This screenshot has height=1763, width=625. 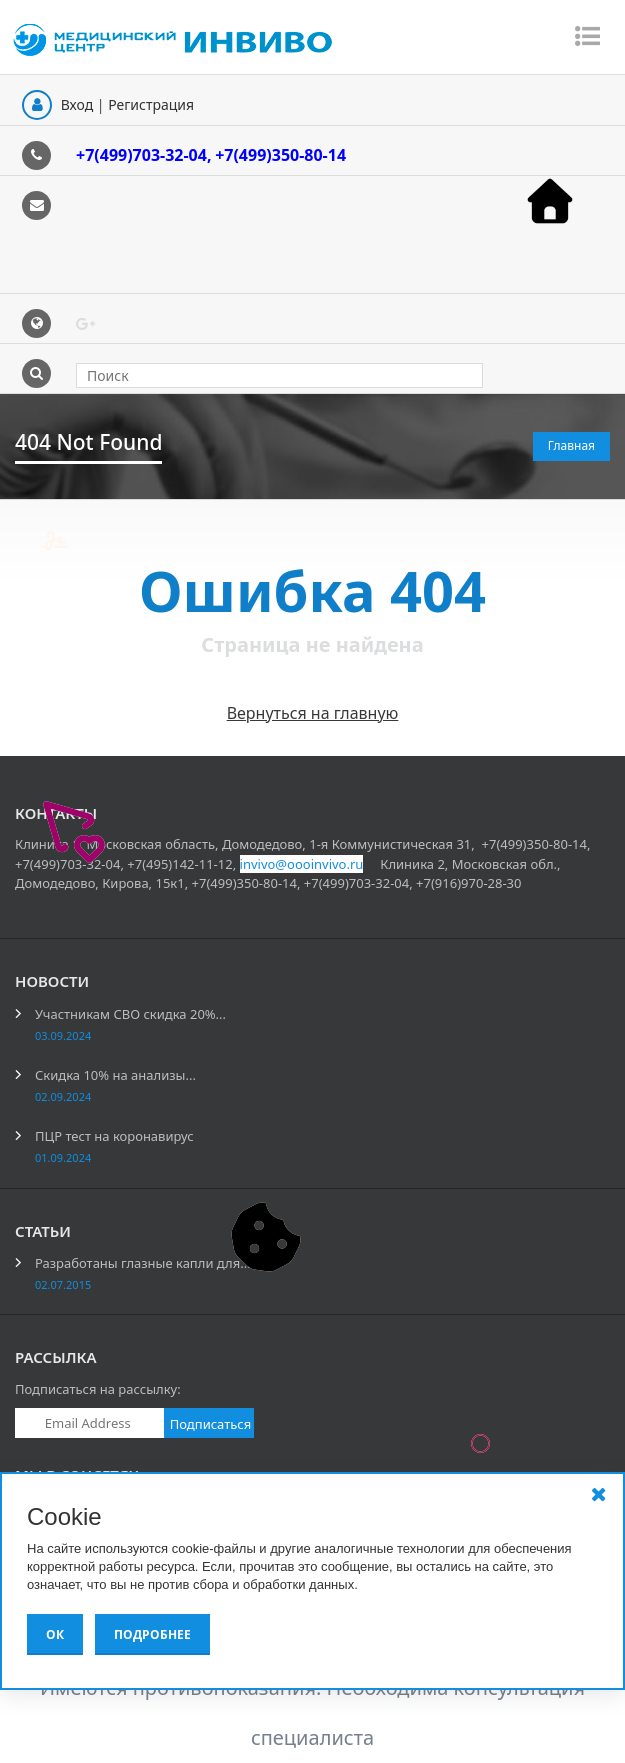 I want to click on navigate to home screen, so click(x=550, y=201).